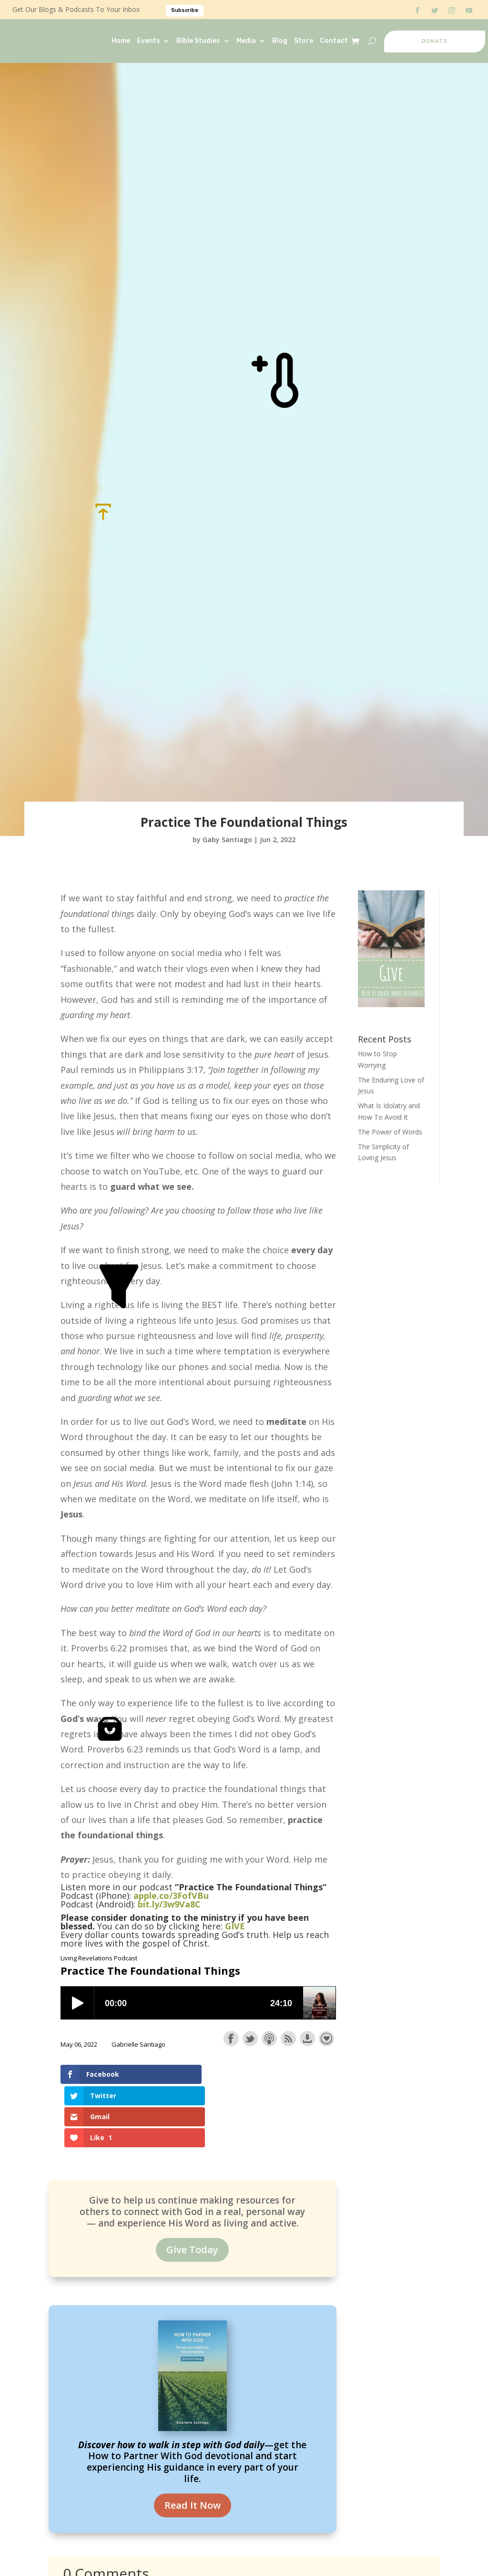 This screenshot has width=488, height=2576. Describe the element at coordinates (279, 380) in the screenshot. I see `increase temperature setting` at that location.